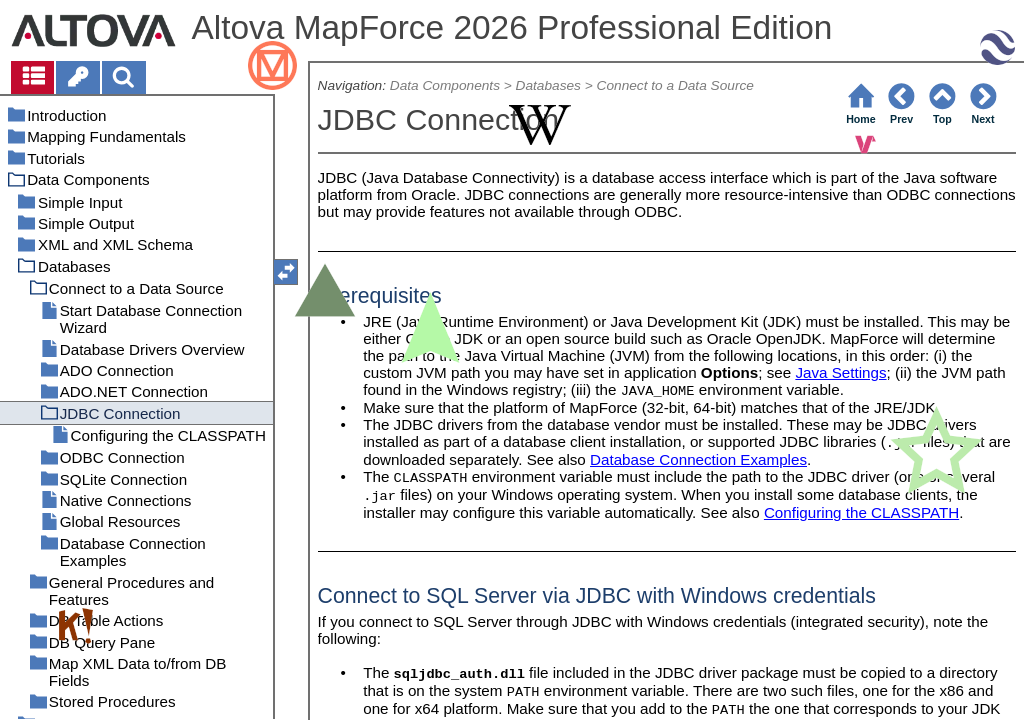 This screenshot has width=1024, height=720. What do you see at coordinates (76, 626) in the screenshot?
I see `open Kahoot! app` at bounding box center [76, 626].